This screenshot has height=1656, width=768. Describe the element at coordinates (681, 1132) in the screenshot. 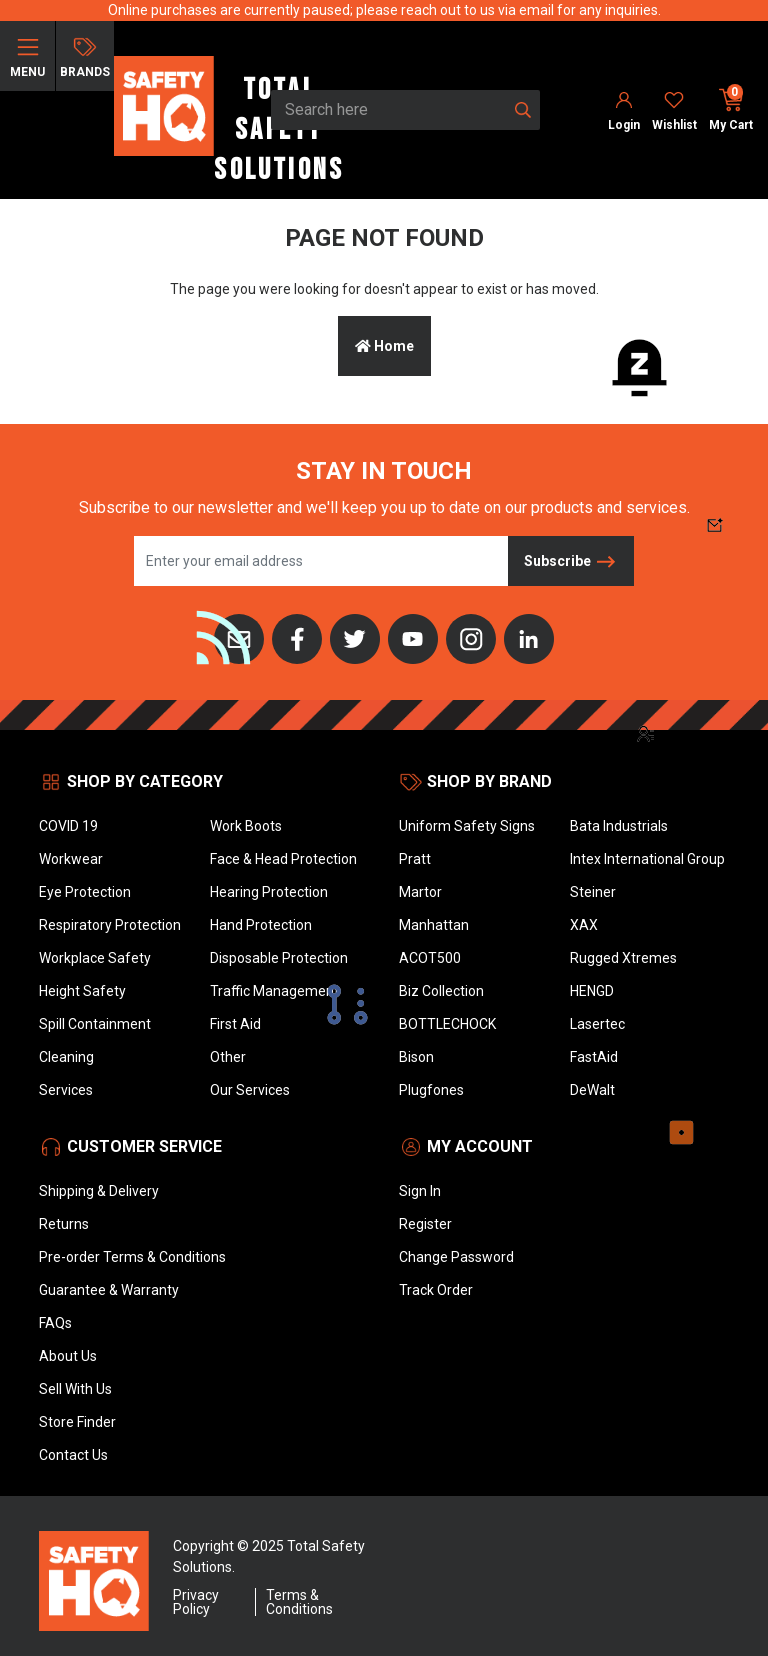

I see `roll the dice or generate a random result` at that location.